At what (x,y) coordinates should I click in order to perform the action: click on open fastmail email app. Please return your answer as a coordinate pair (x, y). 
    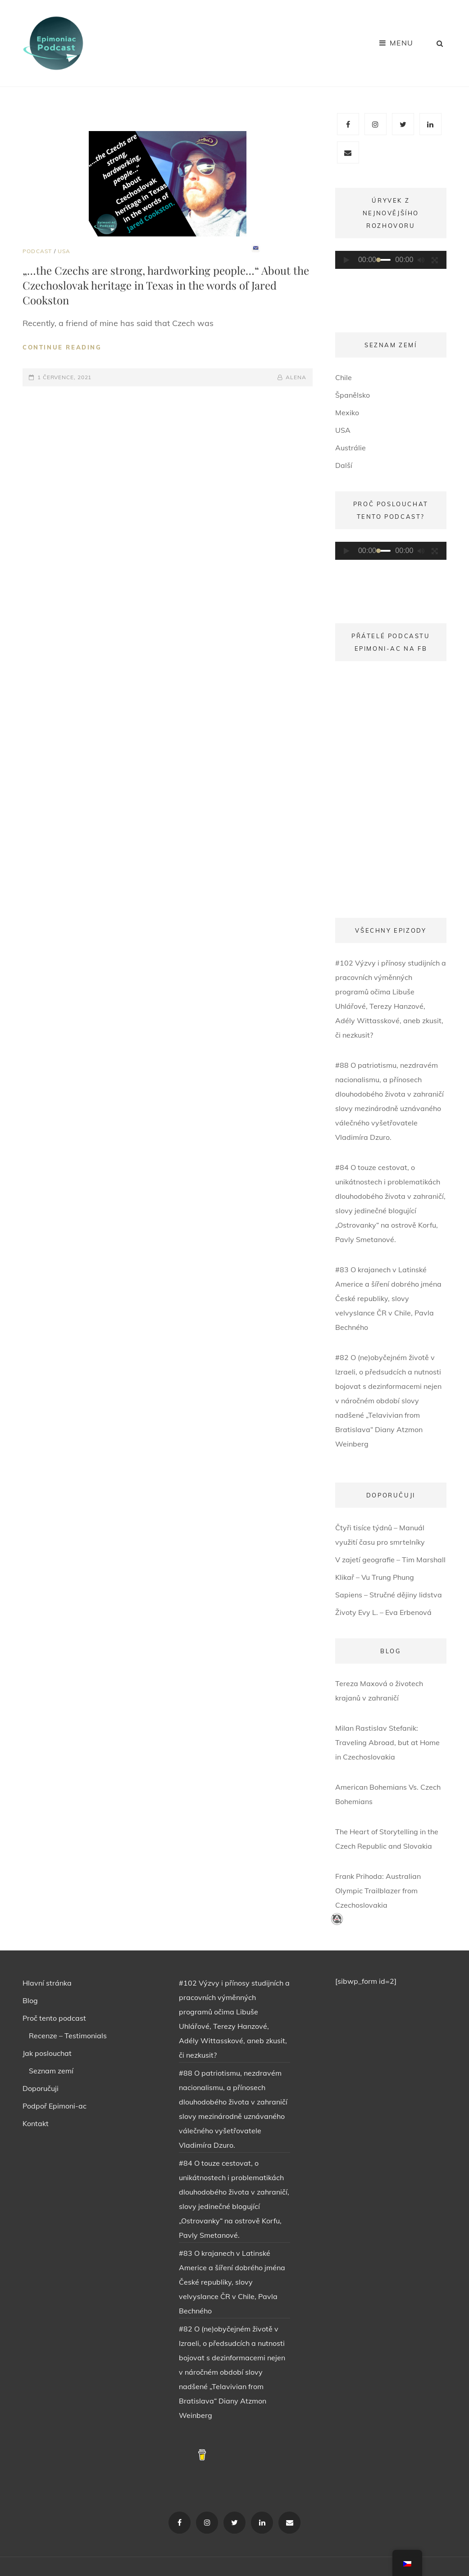
    Looking at the image, I should click on (255, 248).